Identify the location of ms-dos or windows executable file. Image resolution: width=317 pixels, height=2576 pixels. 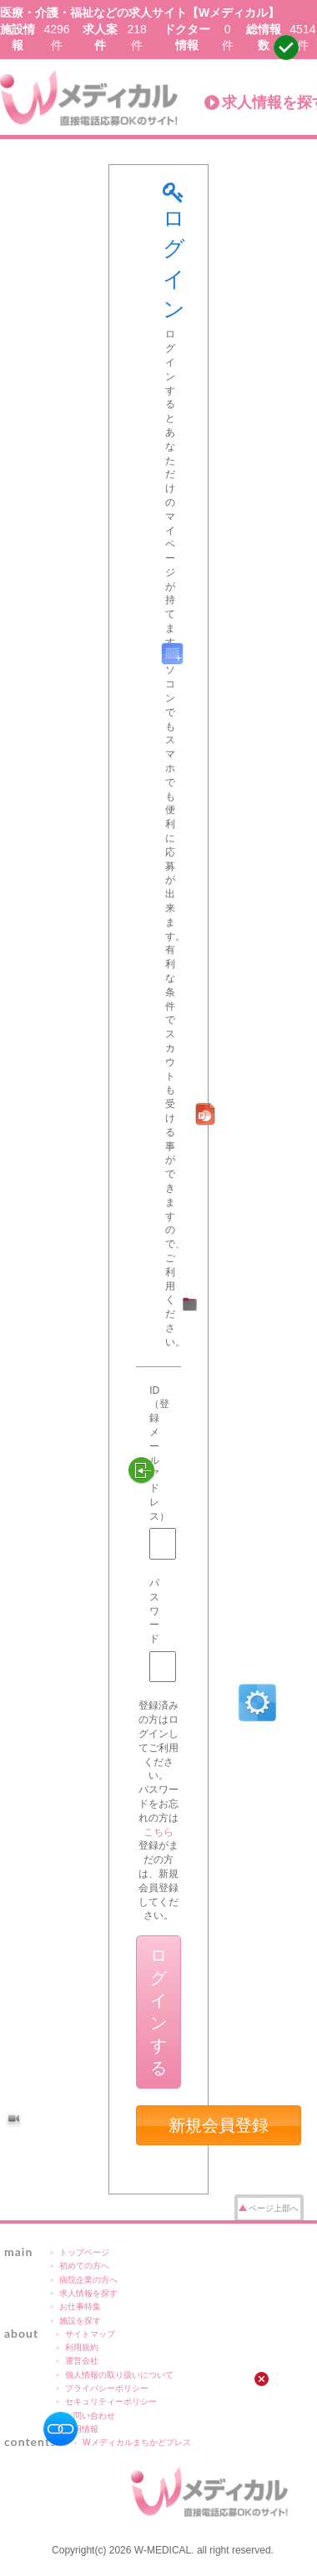
(257, 1702).